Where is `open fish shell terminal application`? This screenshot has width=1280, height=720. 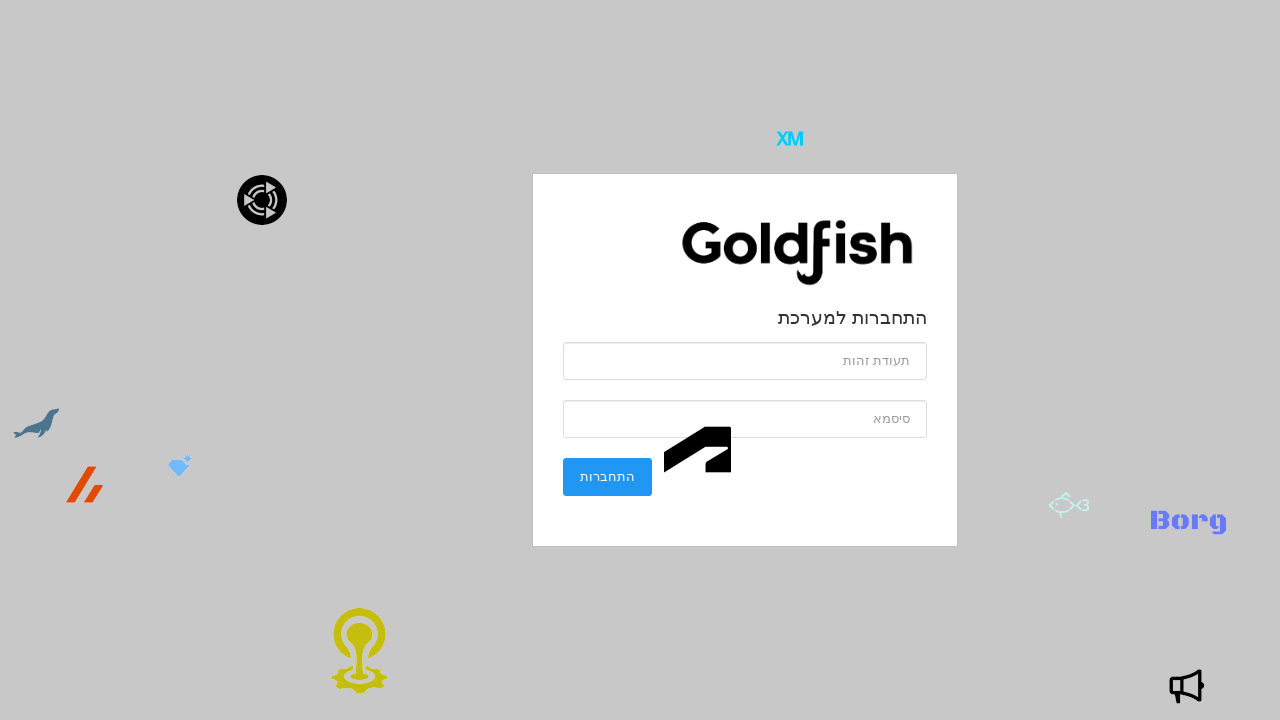 open fish shell terminal application is located at coordinates (1069, 505).